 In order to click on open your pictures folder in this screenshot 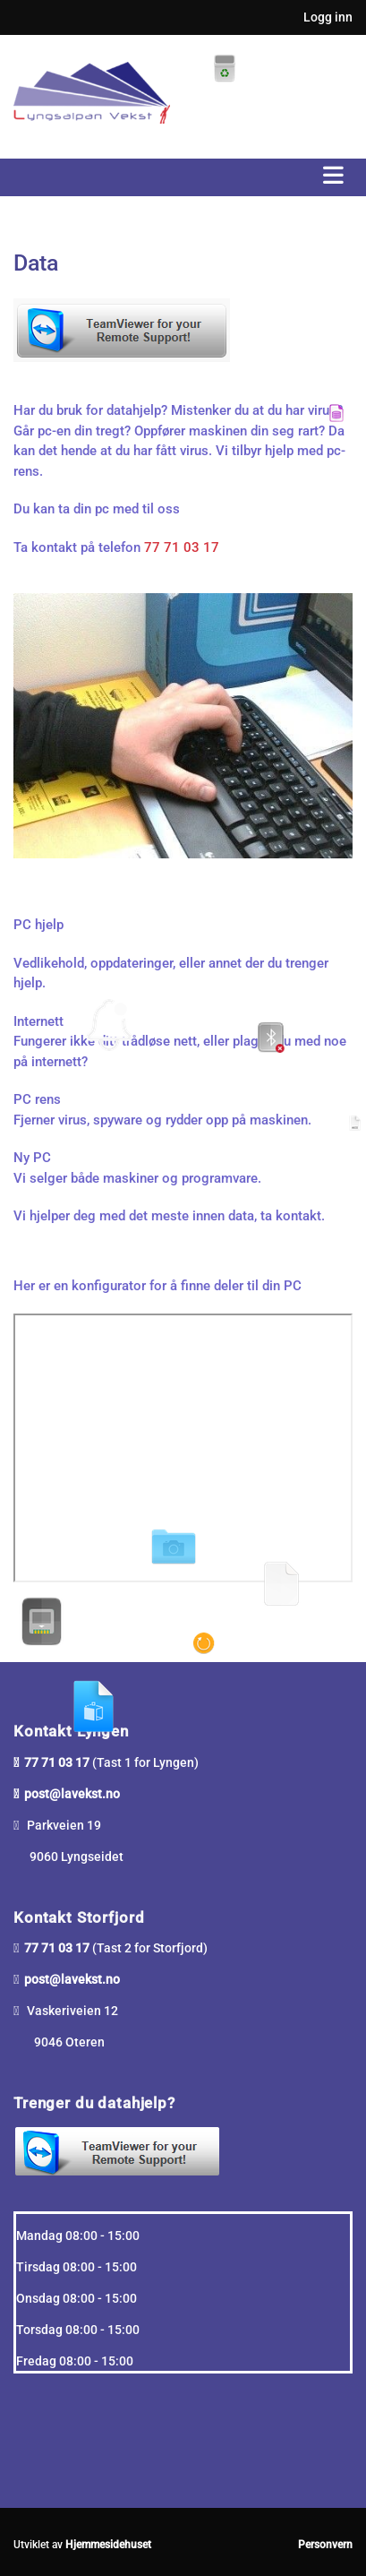, I will do `click(174, 1546)`.